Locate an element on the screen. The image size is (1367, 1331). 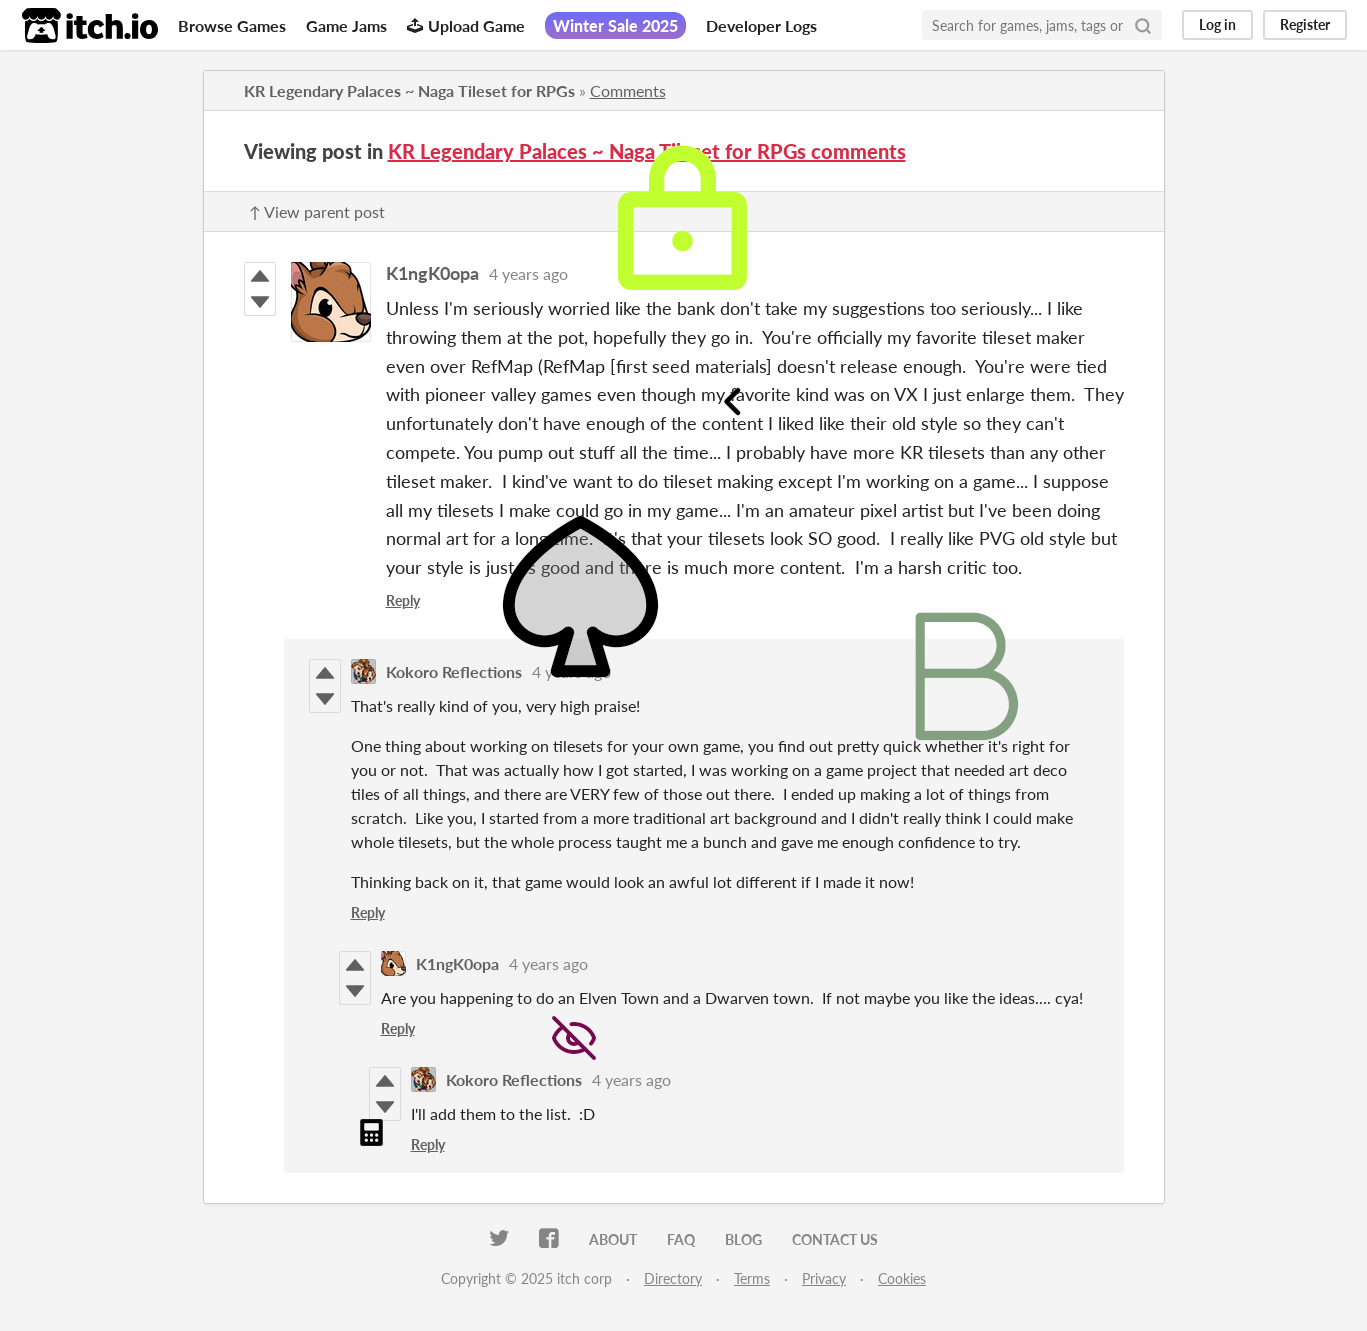
hide password or sensitive content is located at coordinates (574, 1038).